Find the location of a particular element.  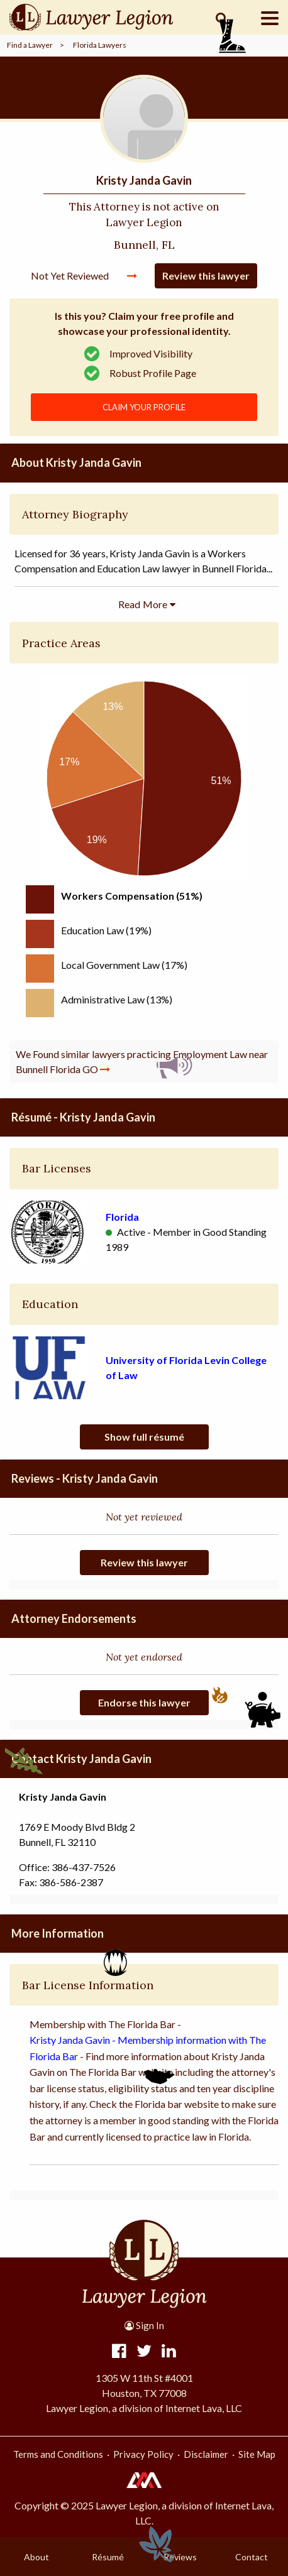

make an announcement or broadcast is located at coordinates (174, 1065).